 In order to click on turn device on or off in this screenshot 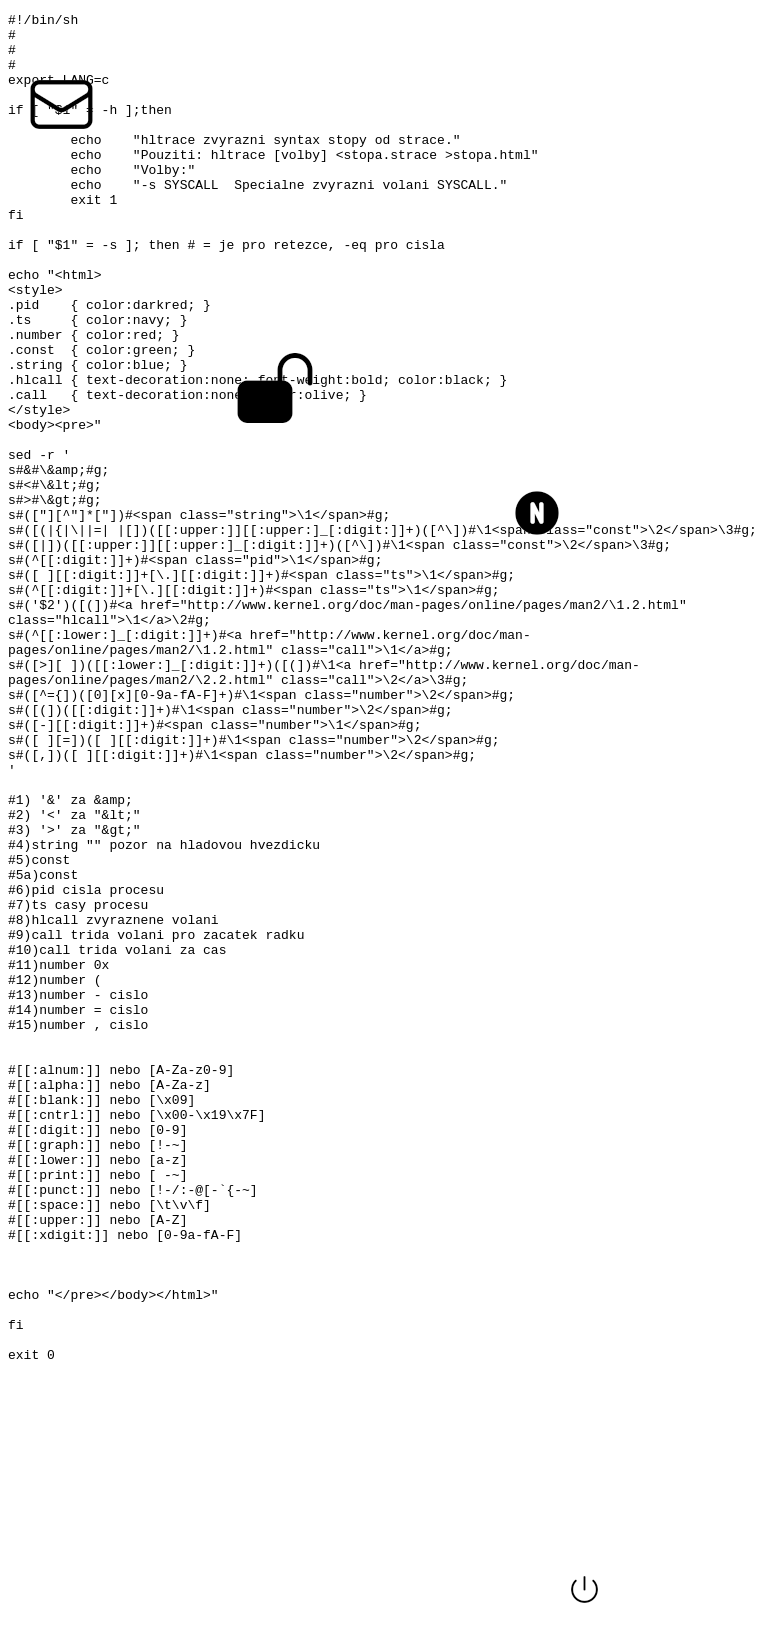, I will do `click(584, 1589)`.